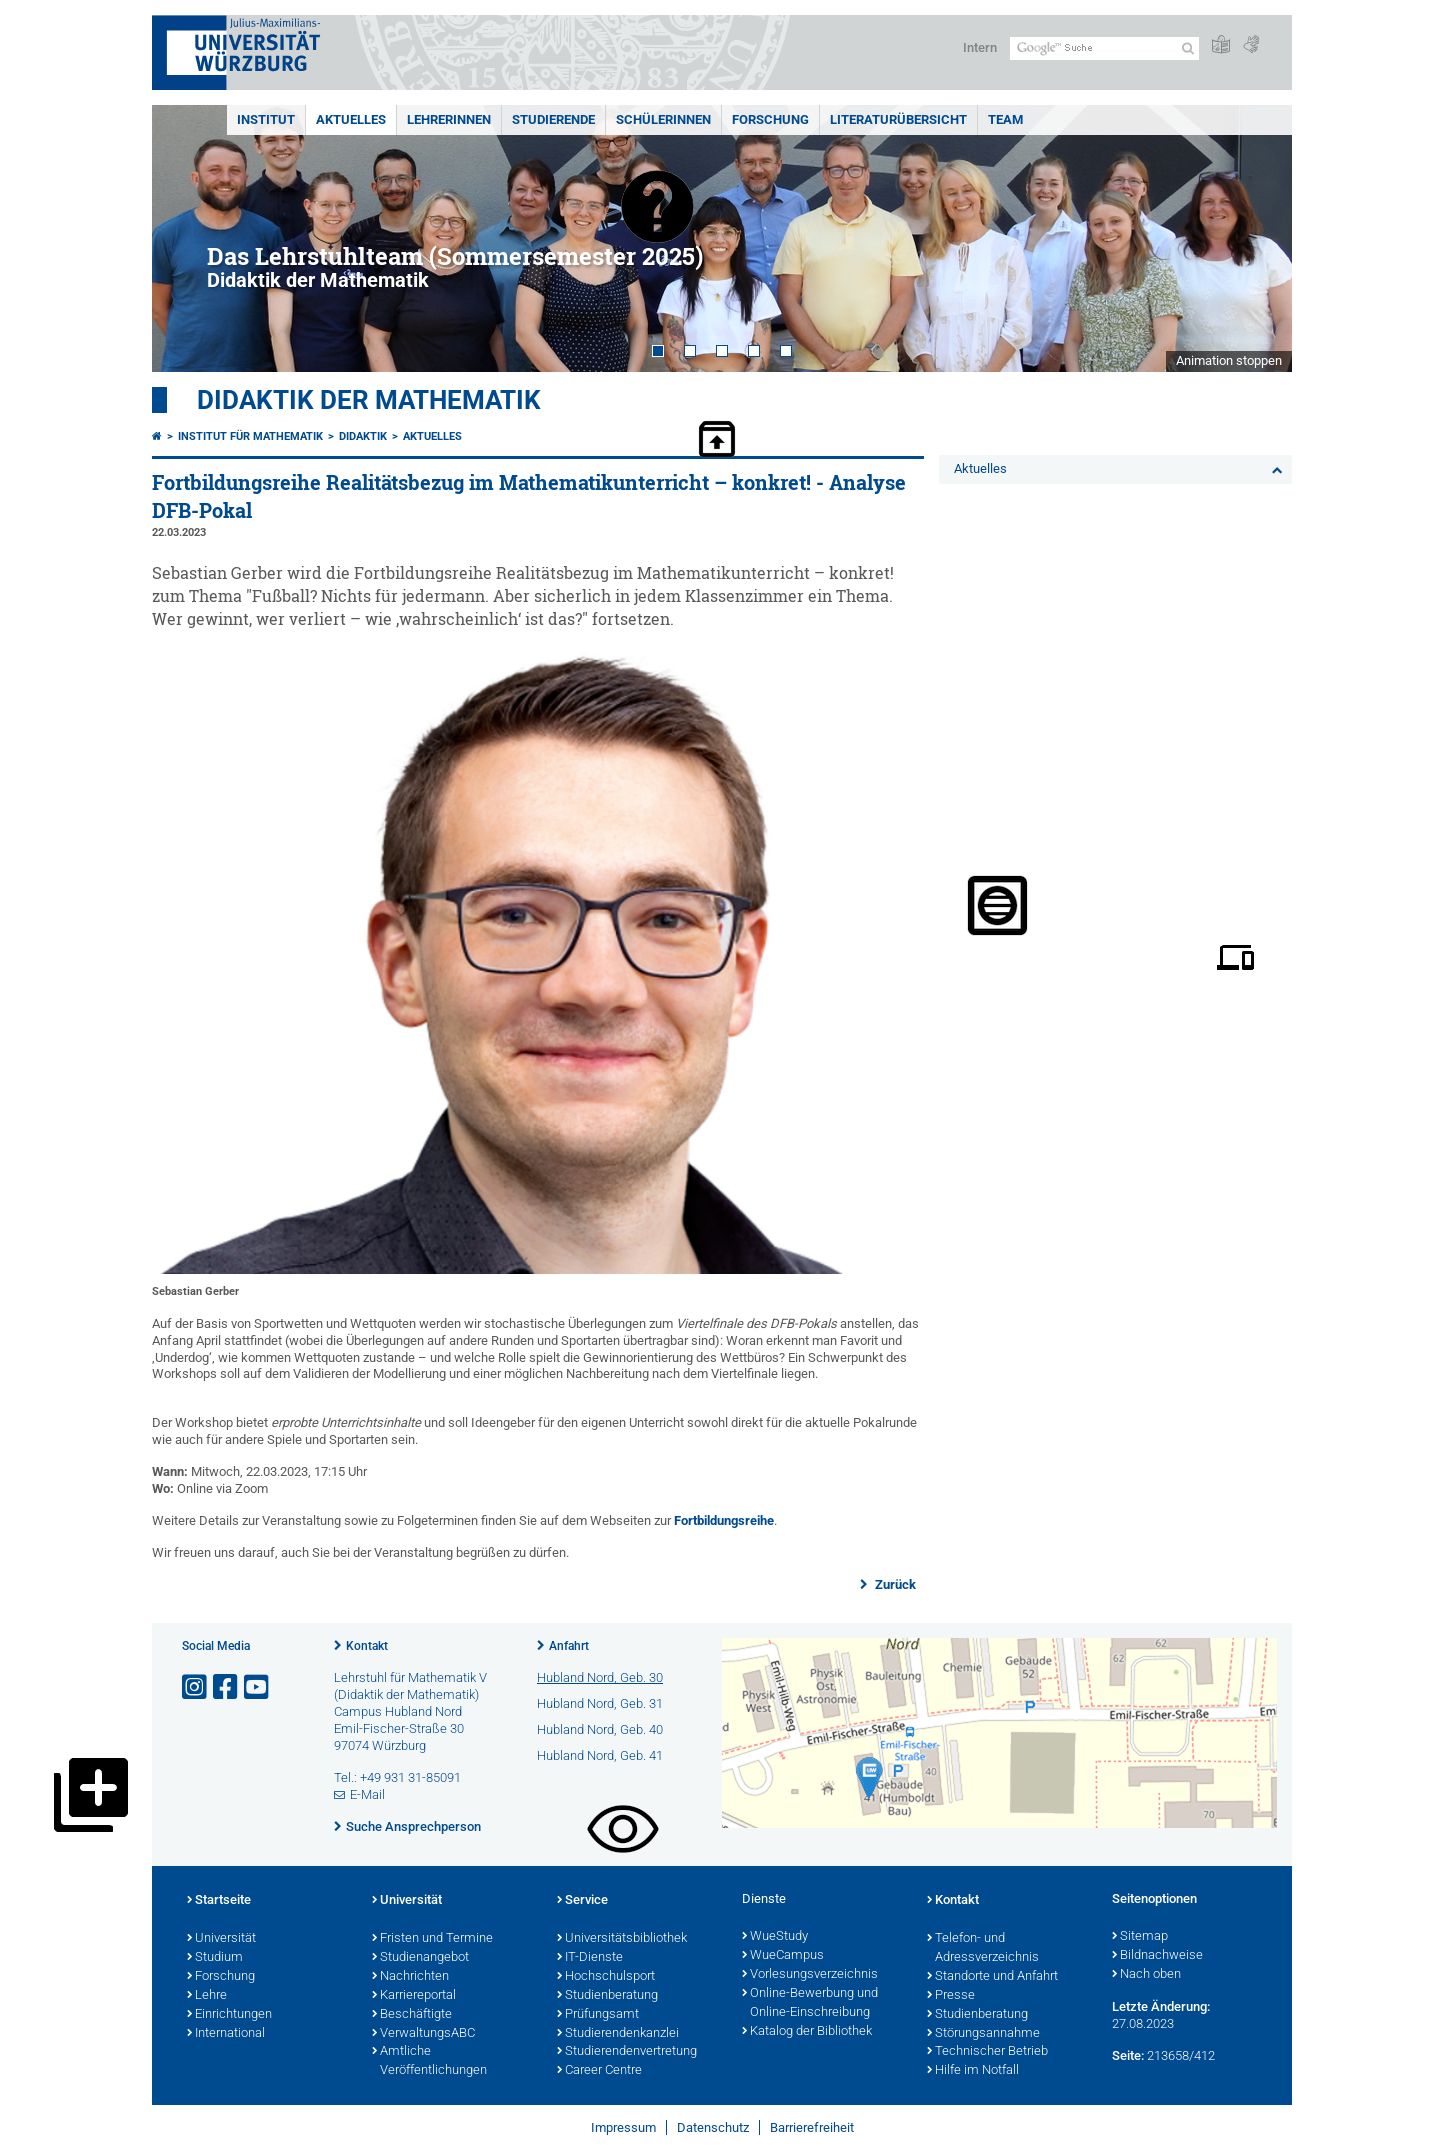  What do you see at coordinates (623, 1829) in the screenshot?
I see `view or preview content` at bounding box center [623, 1829].